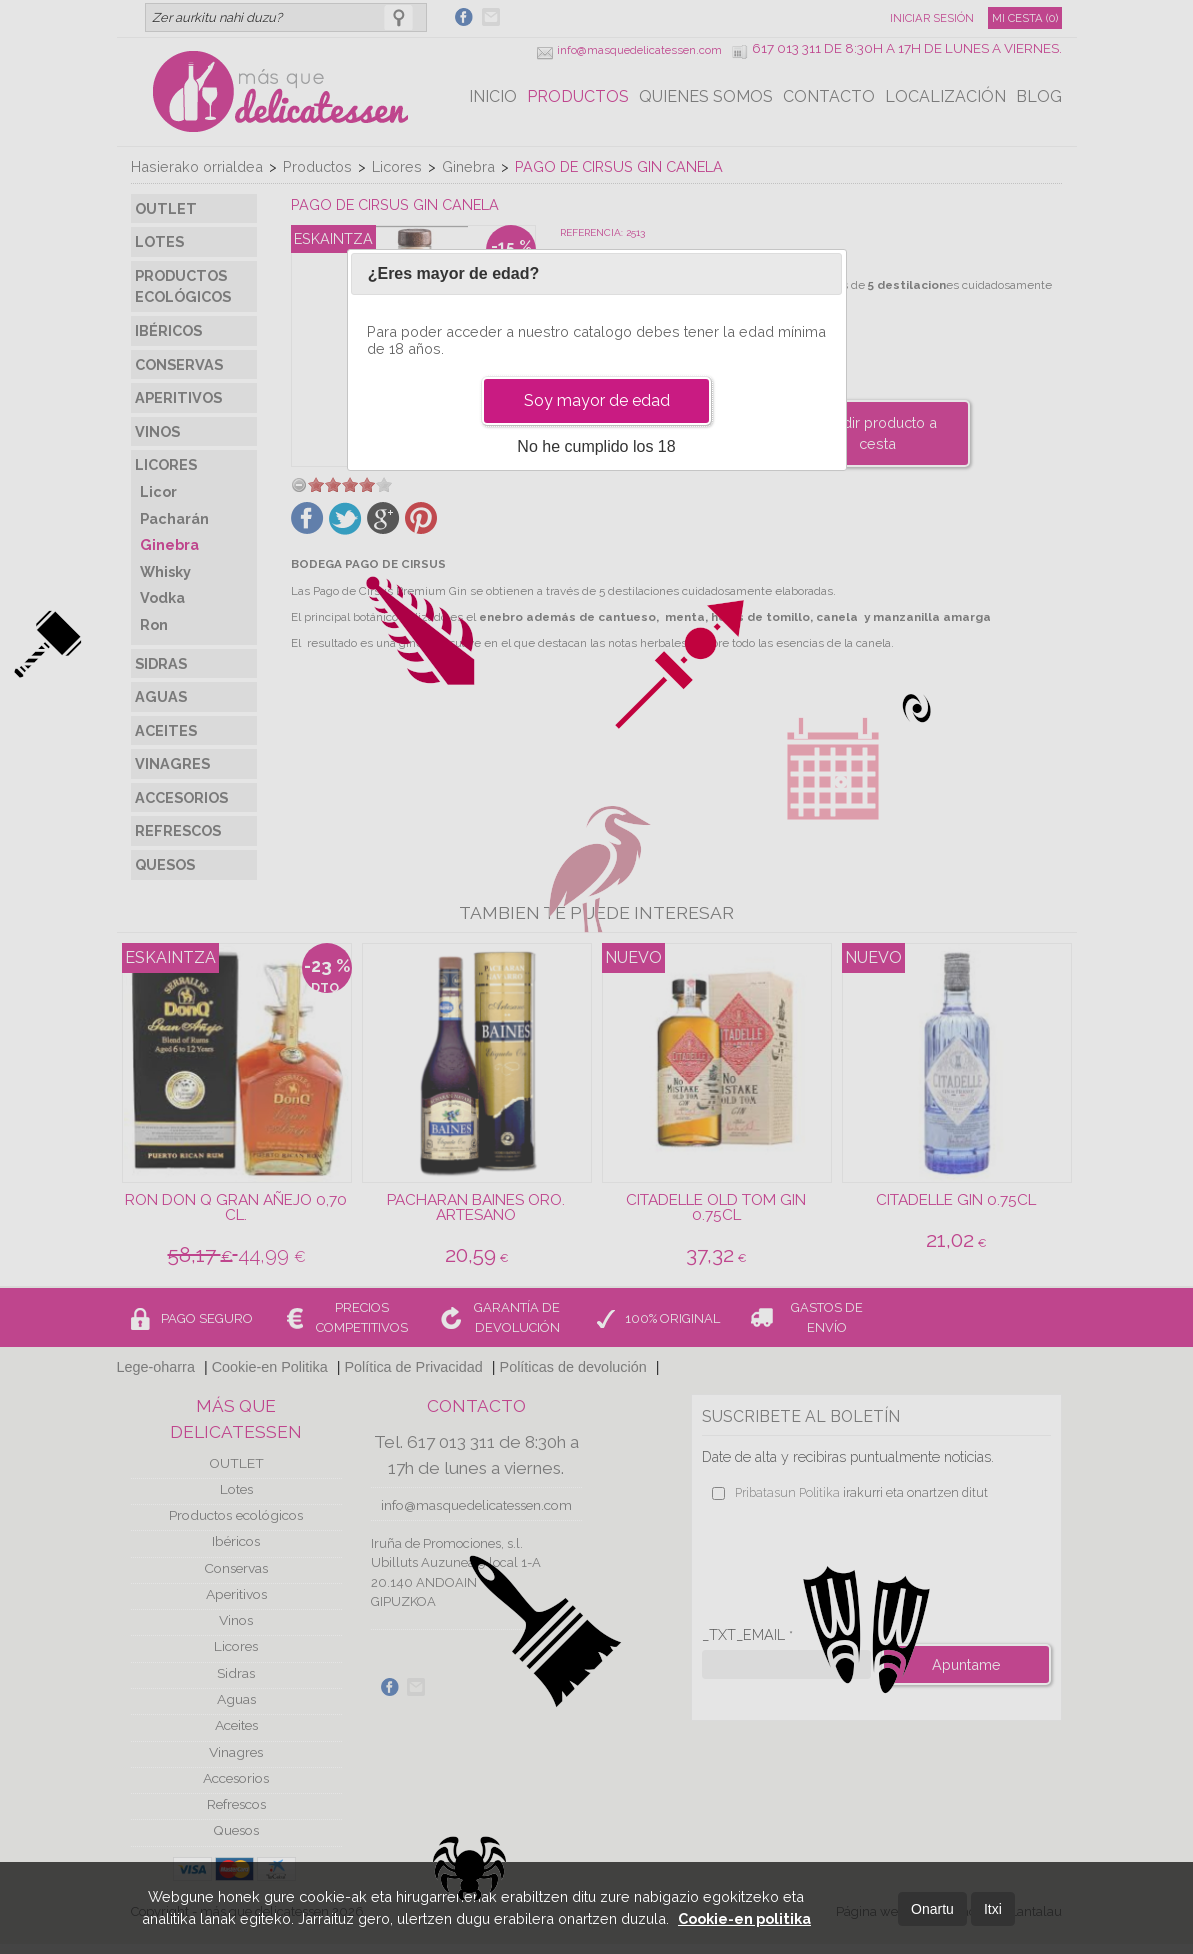 Image resolution: width=1193 pixels, height=1954 pixels. What do you see at coordinates (833, 774) in the screenshot?
I see `view or open the calendar` at bounding box center [833, 774].